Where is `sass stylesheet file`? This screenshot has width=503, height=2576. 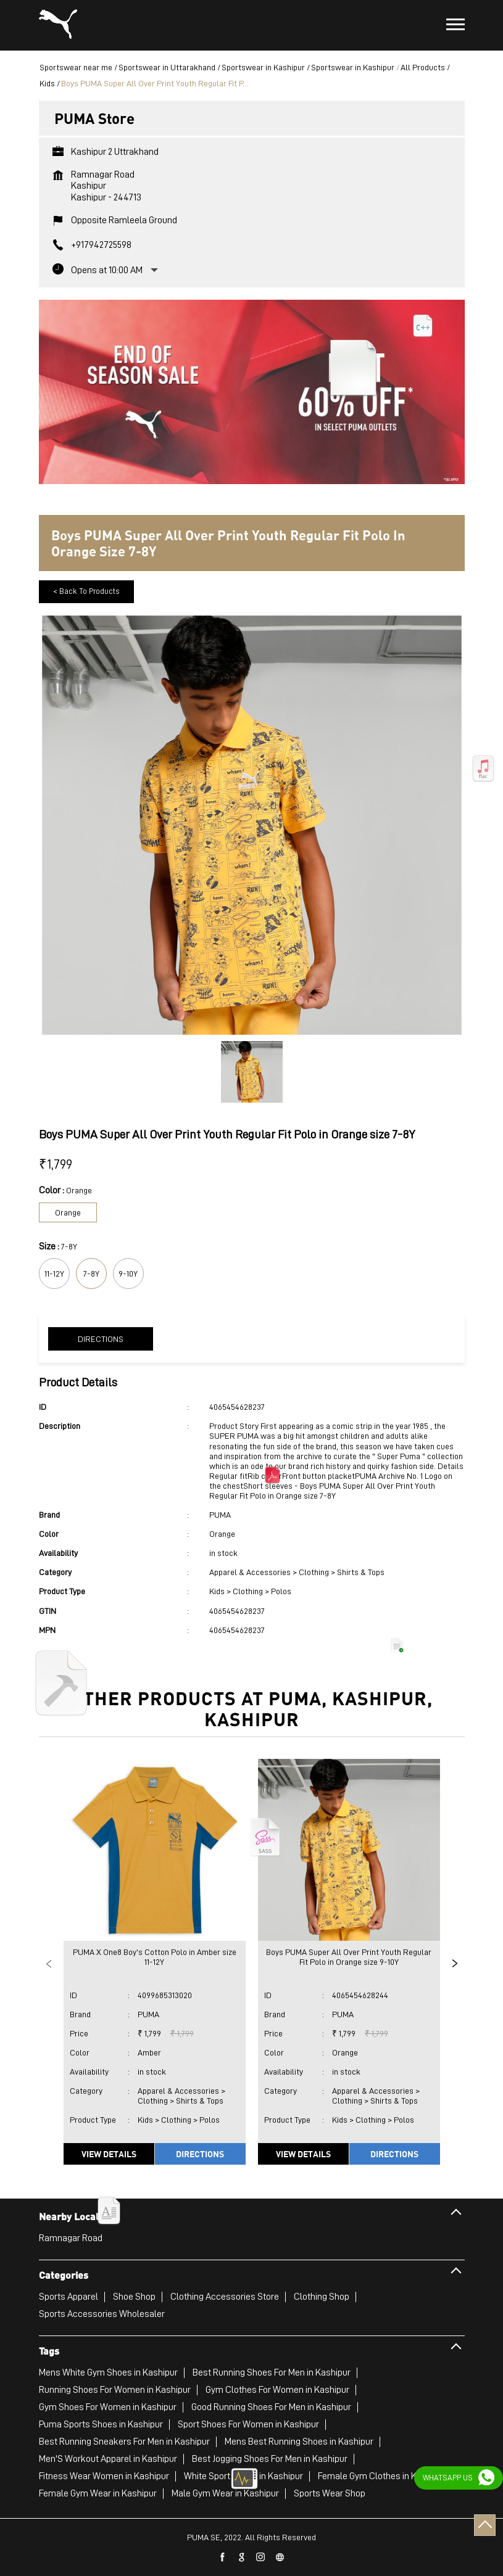
sass stylesheet file is located at coordinates (265, 1837).